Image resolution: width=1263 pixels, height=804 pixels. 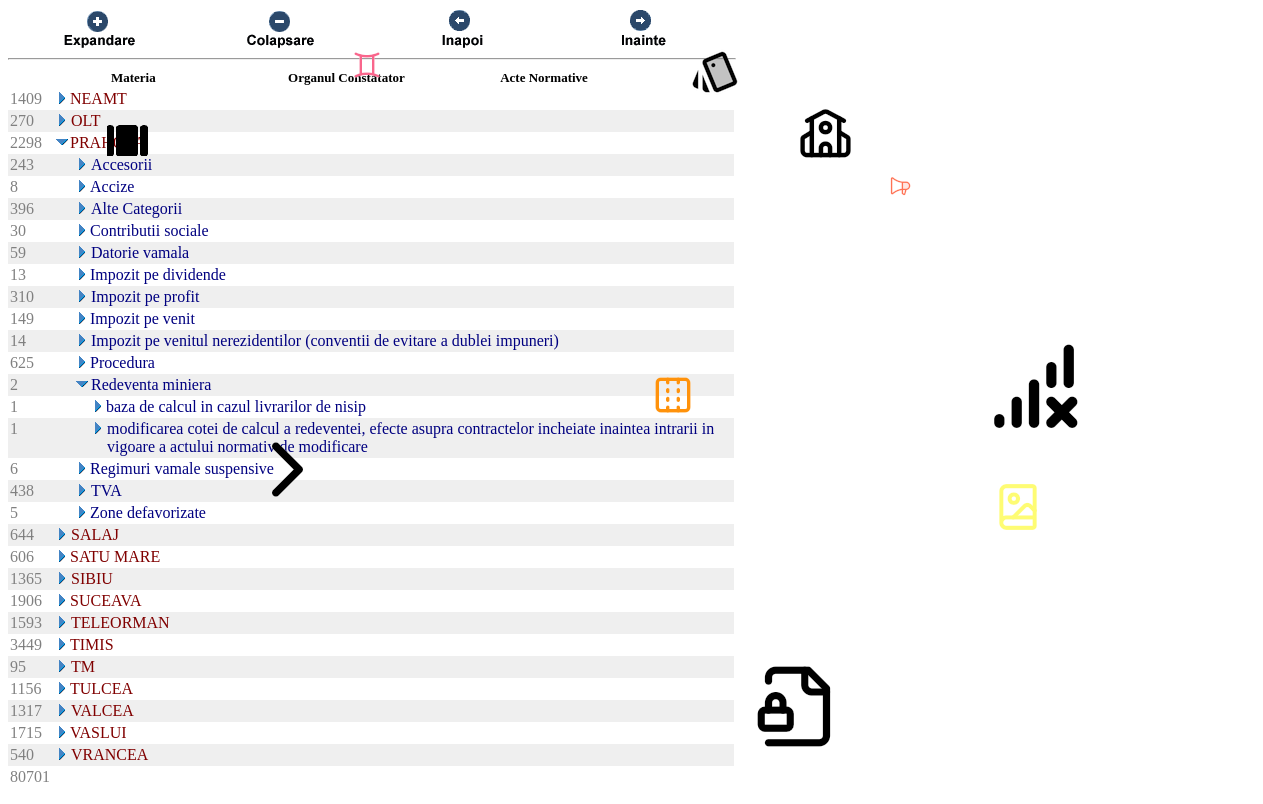 What do you see at coordinates (825, 134) in the screenshot?
I see `access education or school-related features` at bounding box center [825, 134].